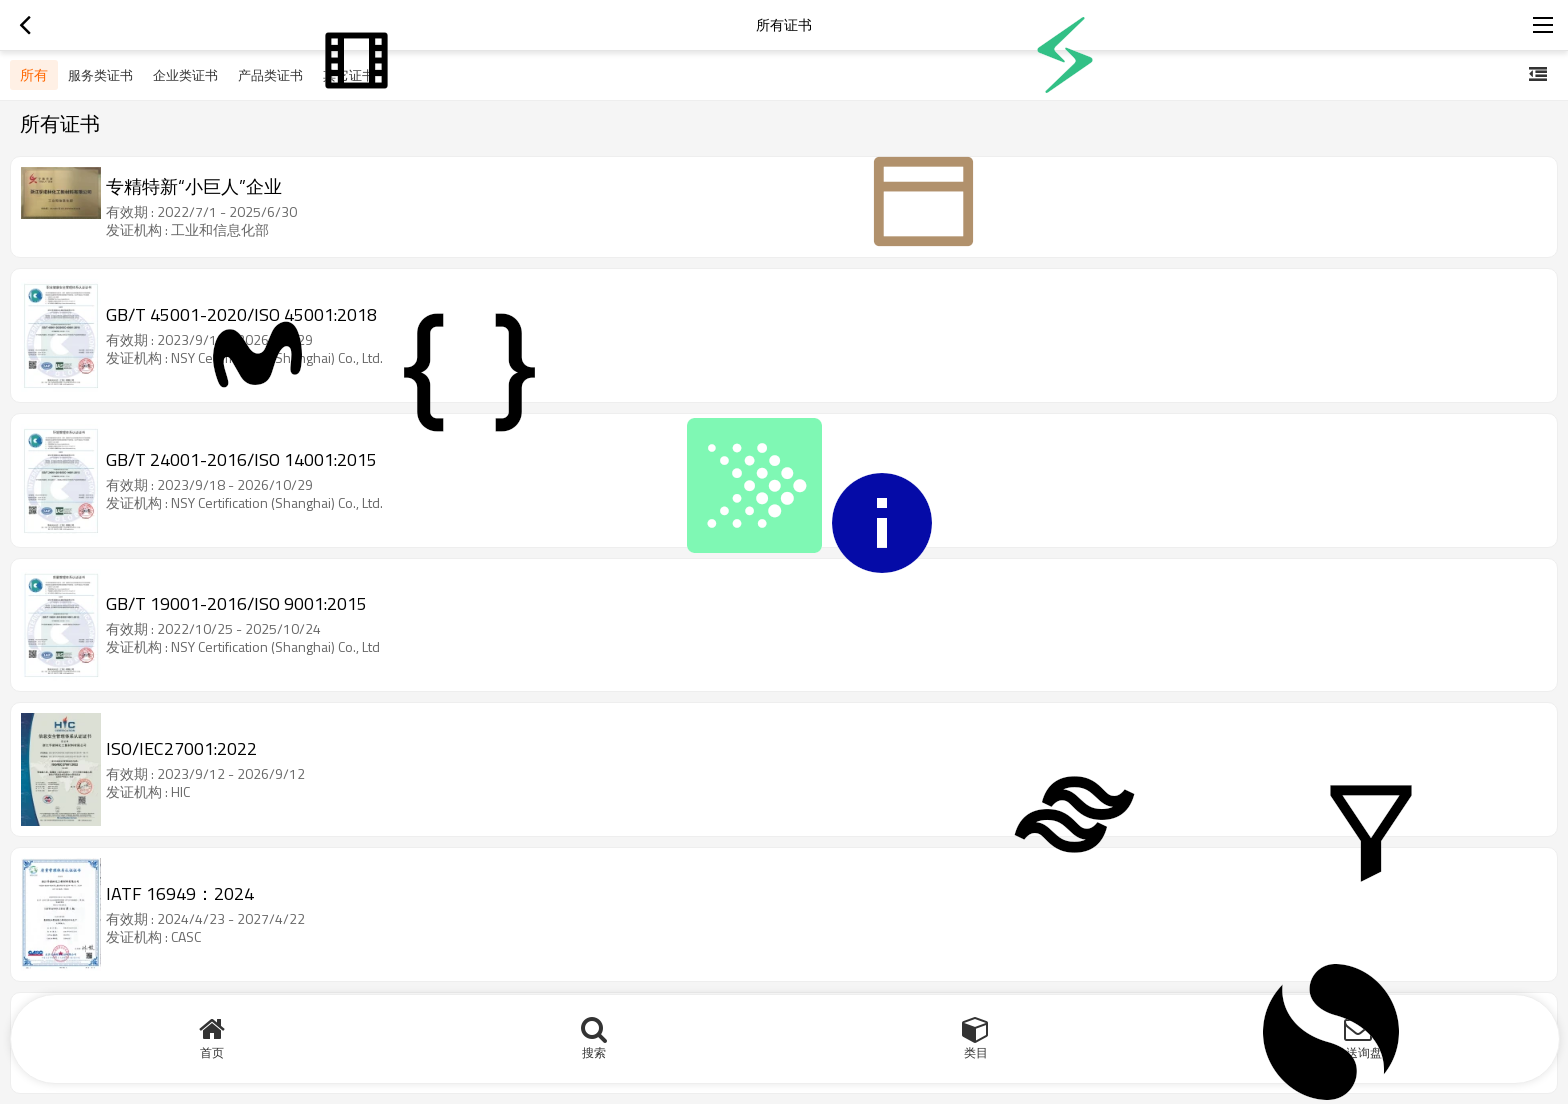 The width and height of the screenshot is (1568, 1104). What do you see at coordinates (754, 485) in the screenshot?
I see `presto database logo` at bounding box center [754, 485].